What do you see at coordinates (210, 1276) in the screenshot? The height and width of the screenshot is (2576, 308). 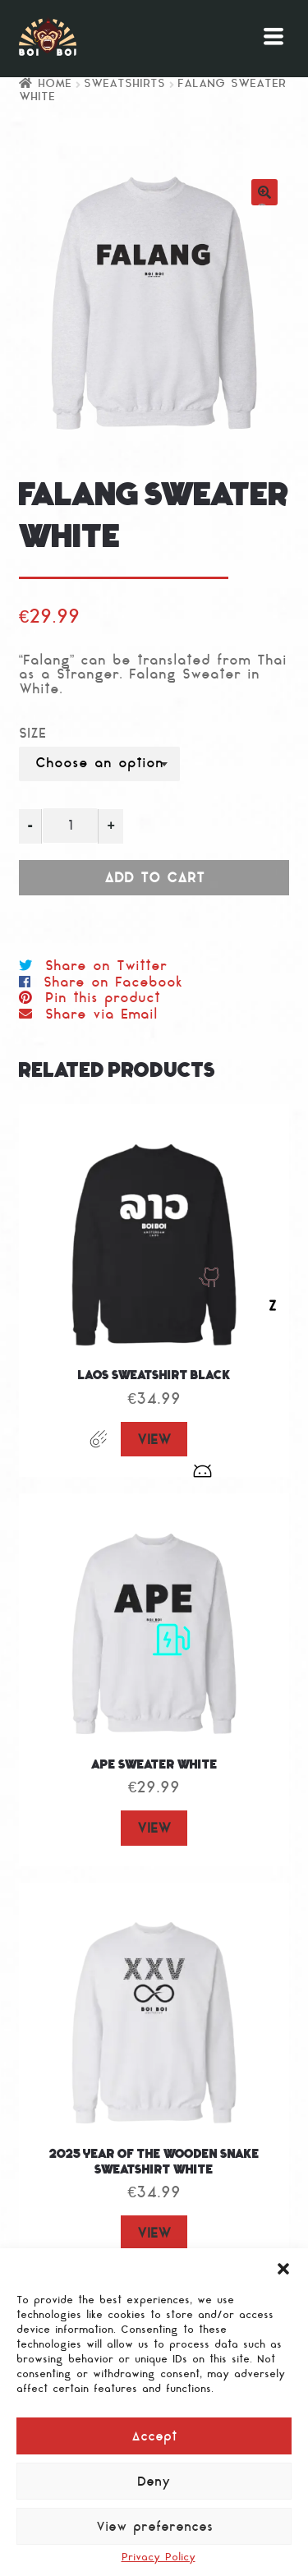 I see `visit github repository` at bounding box center [210, 1276].